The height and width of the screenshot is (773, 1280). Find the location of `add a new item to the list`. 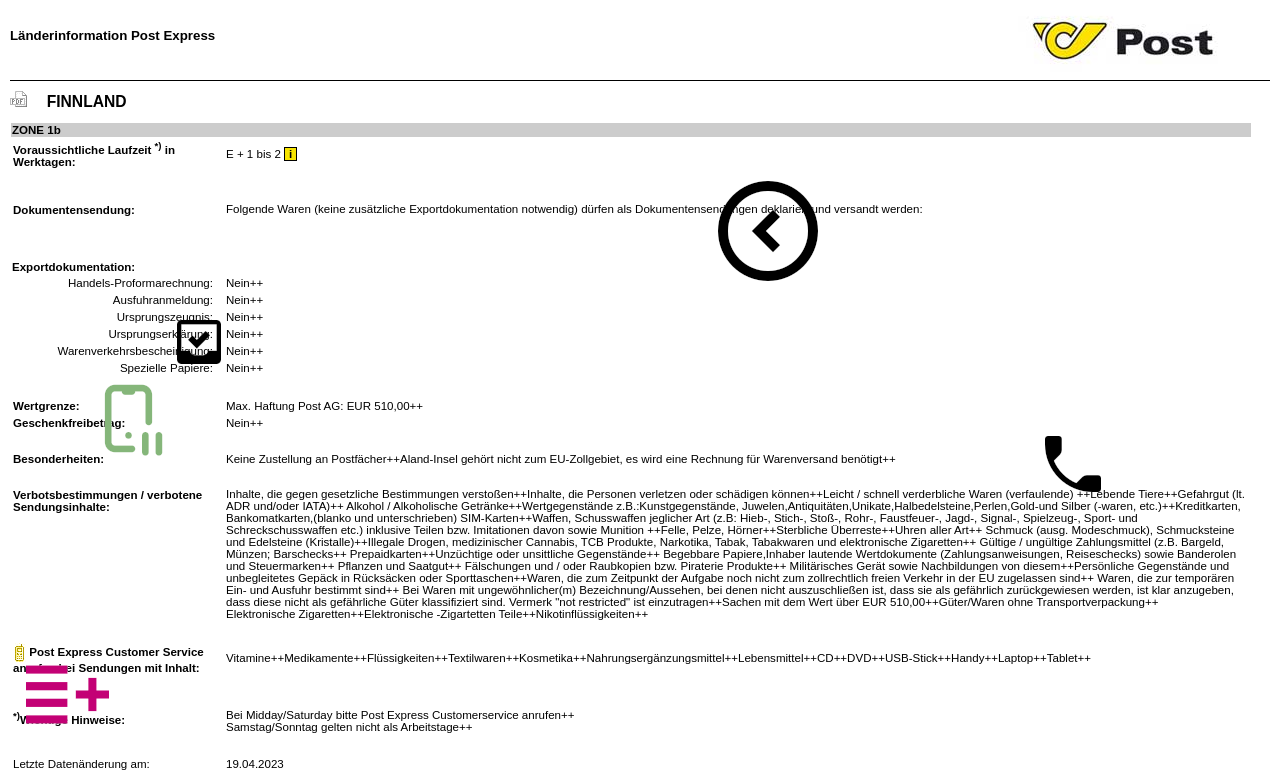

add a new item to the list is located at coordinates (67, 694).